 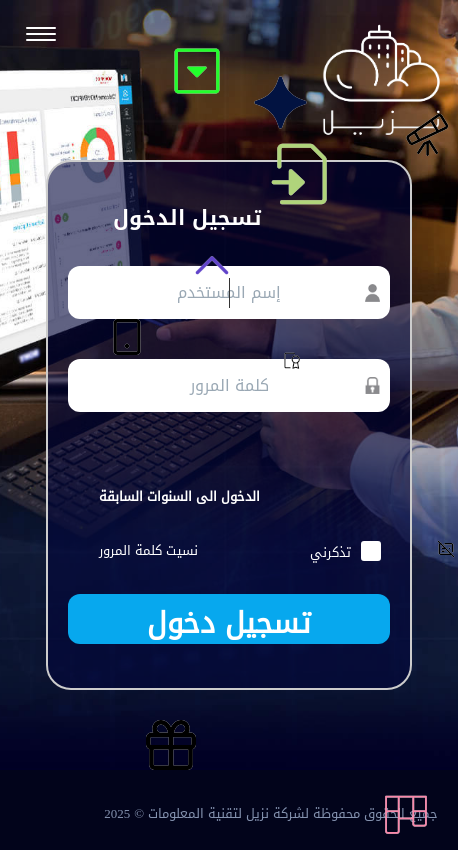 I want to click on turn off closed captions, so click(x=446, y=549).